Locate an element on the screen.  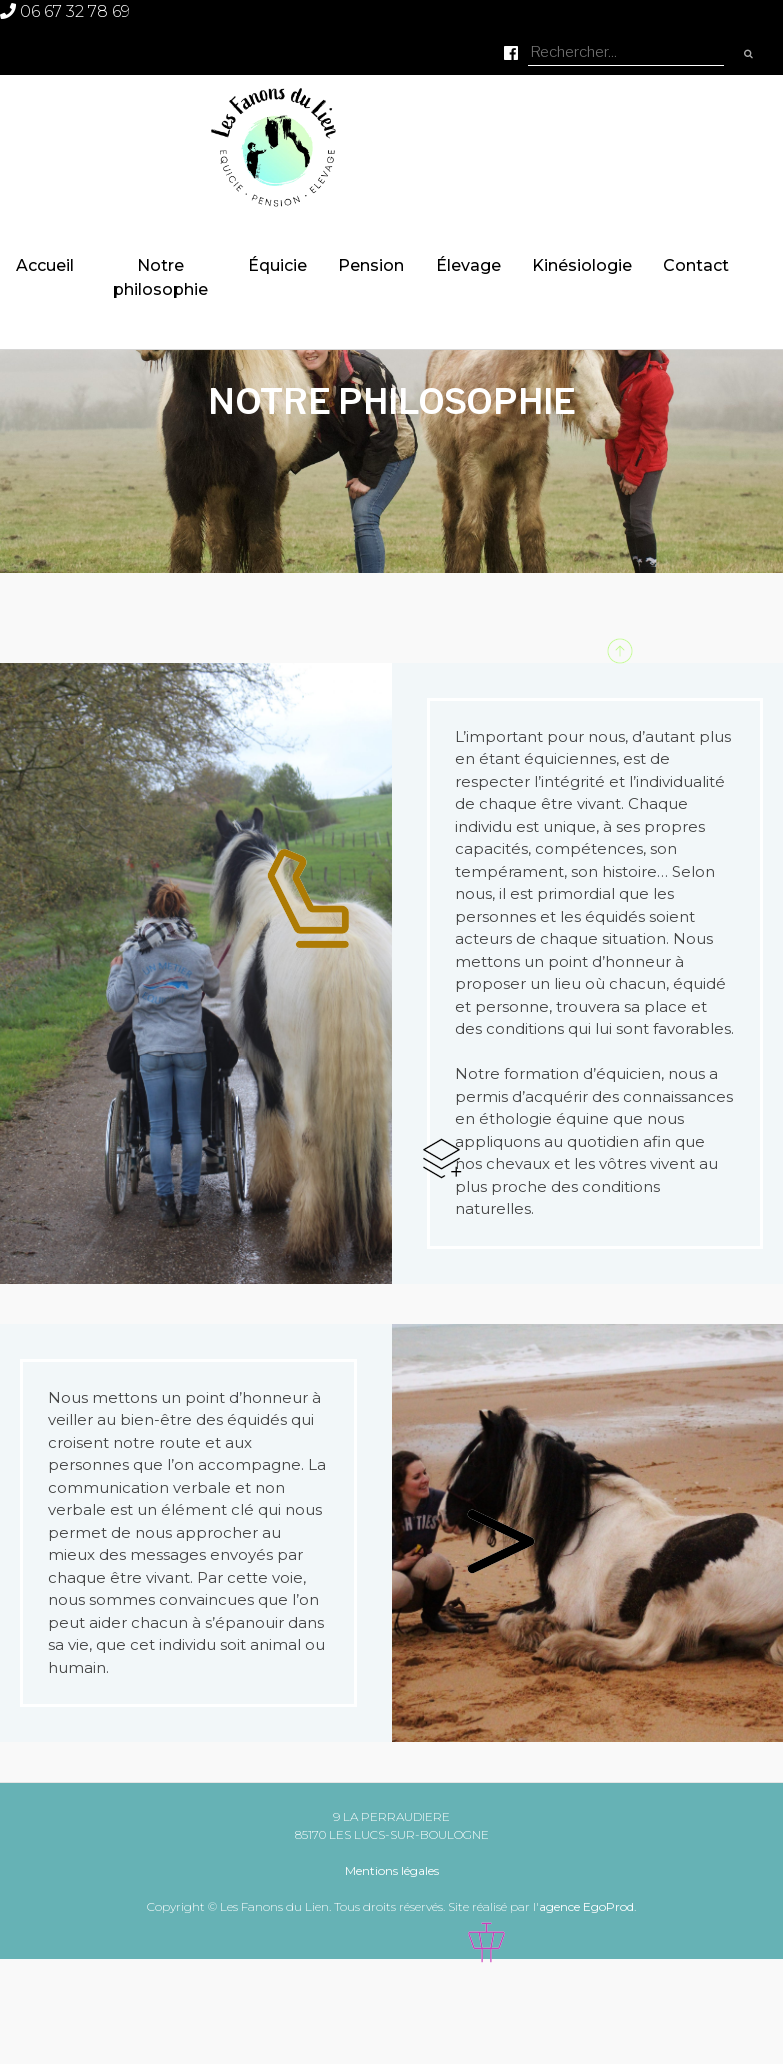
select or reserve a seat is located at coordinates (306, 898).